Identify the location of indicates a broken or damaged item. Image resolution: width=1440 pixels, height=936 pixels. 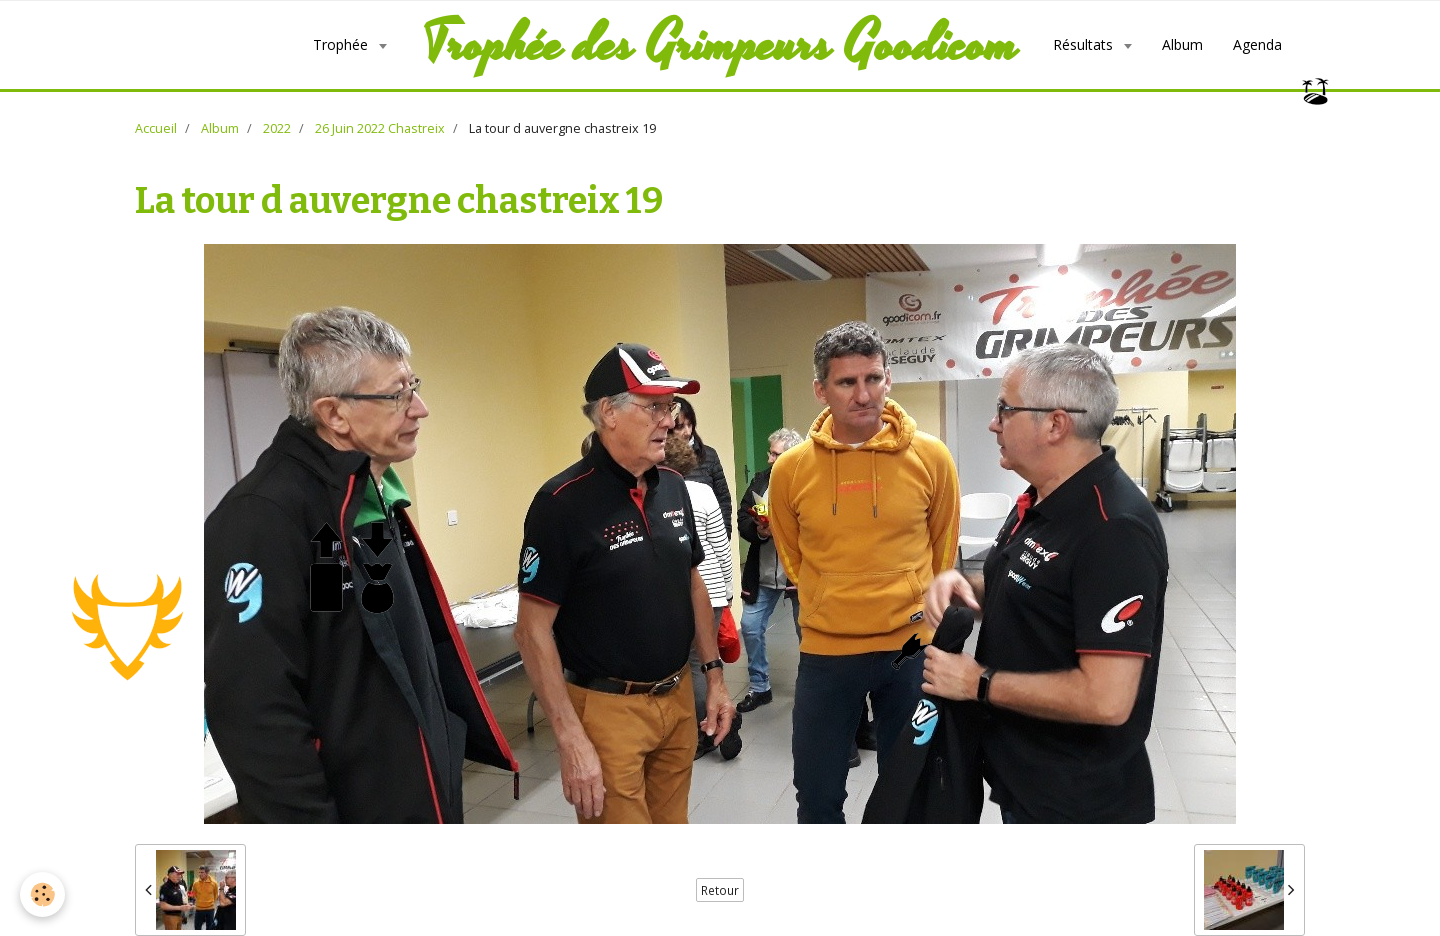
(909, 651).